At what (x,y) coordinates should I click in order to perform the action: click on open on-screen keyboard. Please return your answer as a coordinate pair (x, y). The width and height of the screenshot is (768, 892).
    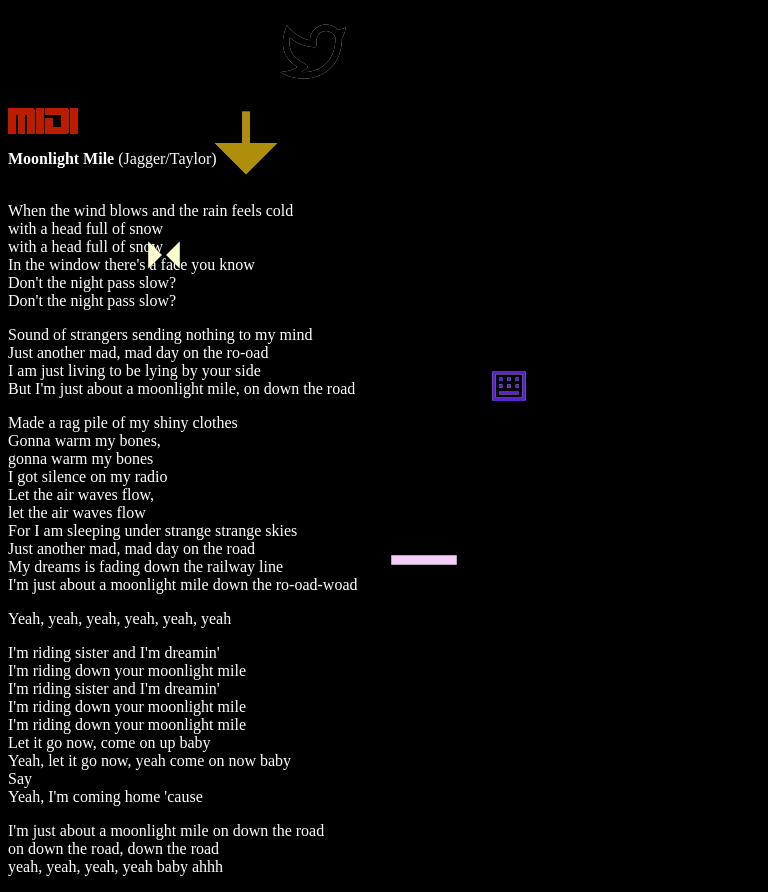
    Looking at the image, I should click on (509, 386).